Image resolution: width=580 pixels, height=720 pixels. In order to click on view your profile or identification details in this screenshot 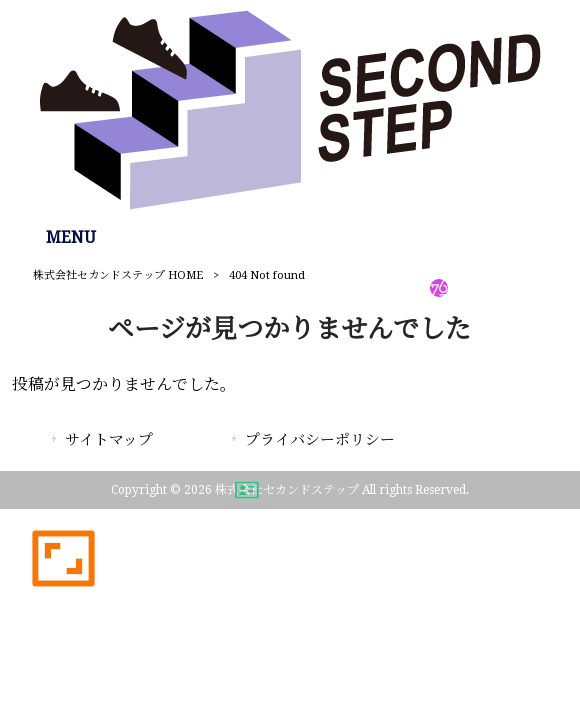, I will do `click(247, 490)`.